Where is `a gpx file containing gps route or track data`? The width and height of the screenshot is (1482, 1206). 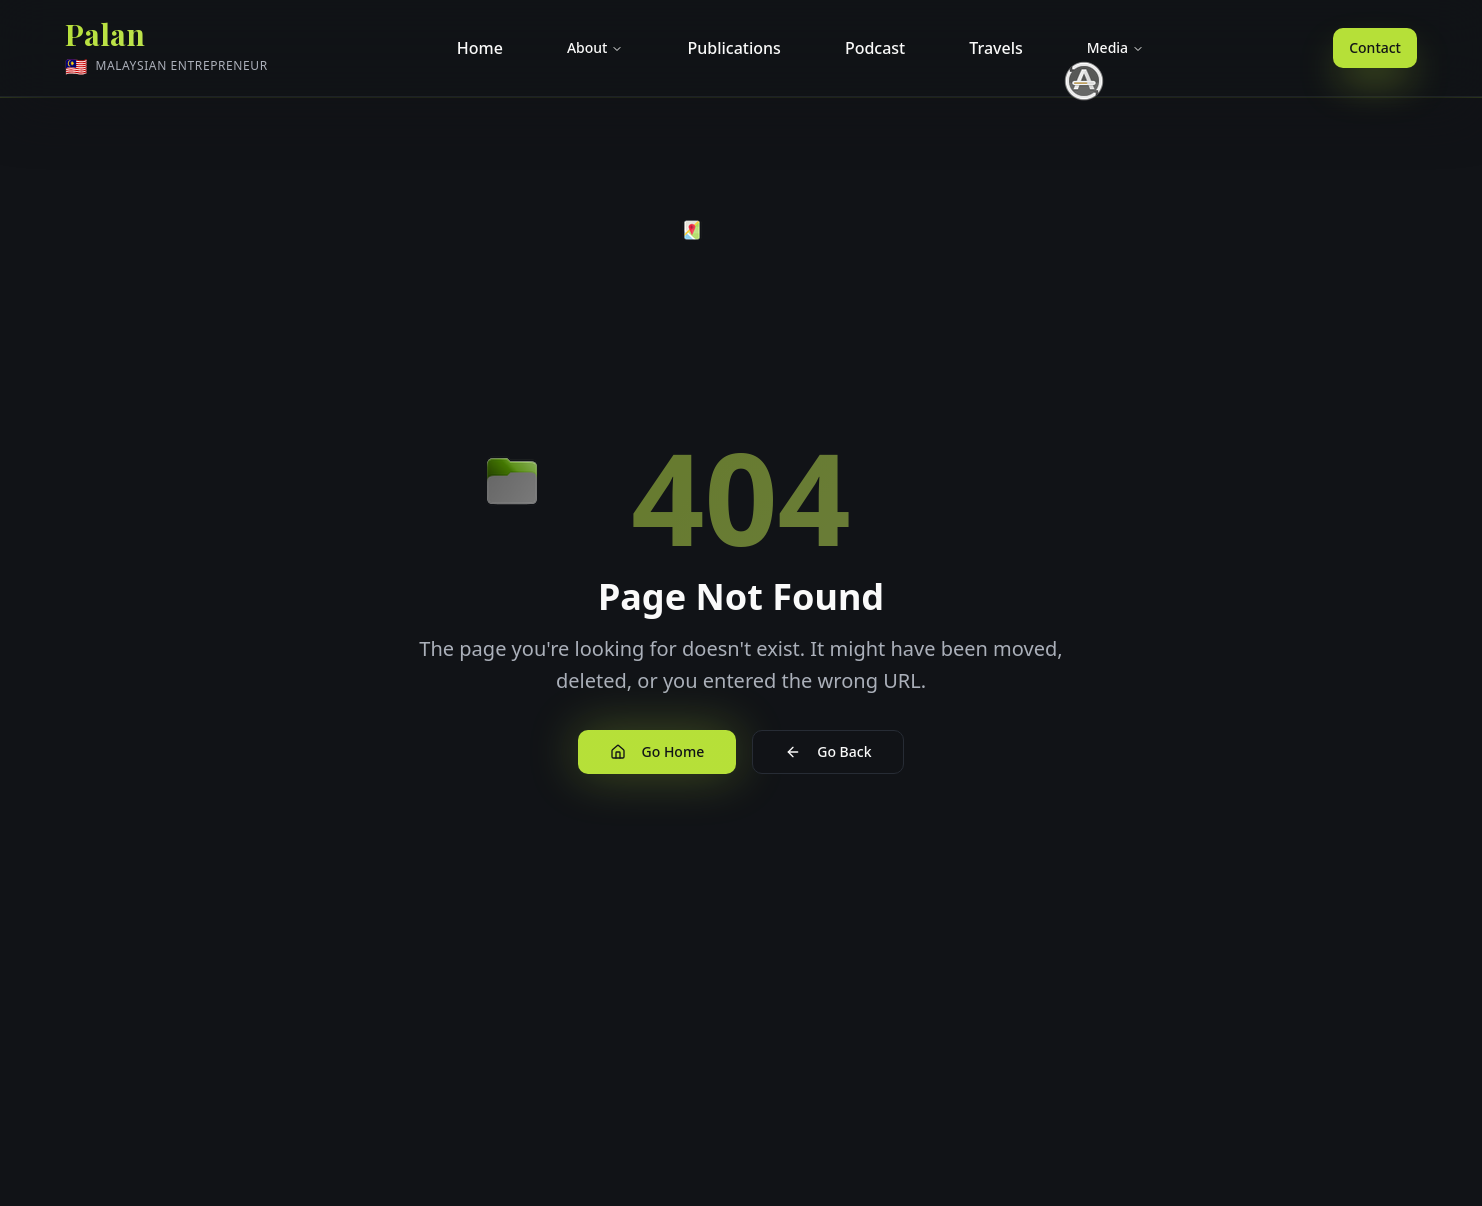
a gpx file containing gps route or track data is located at coordinates (692, 230).